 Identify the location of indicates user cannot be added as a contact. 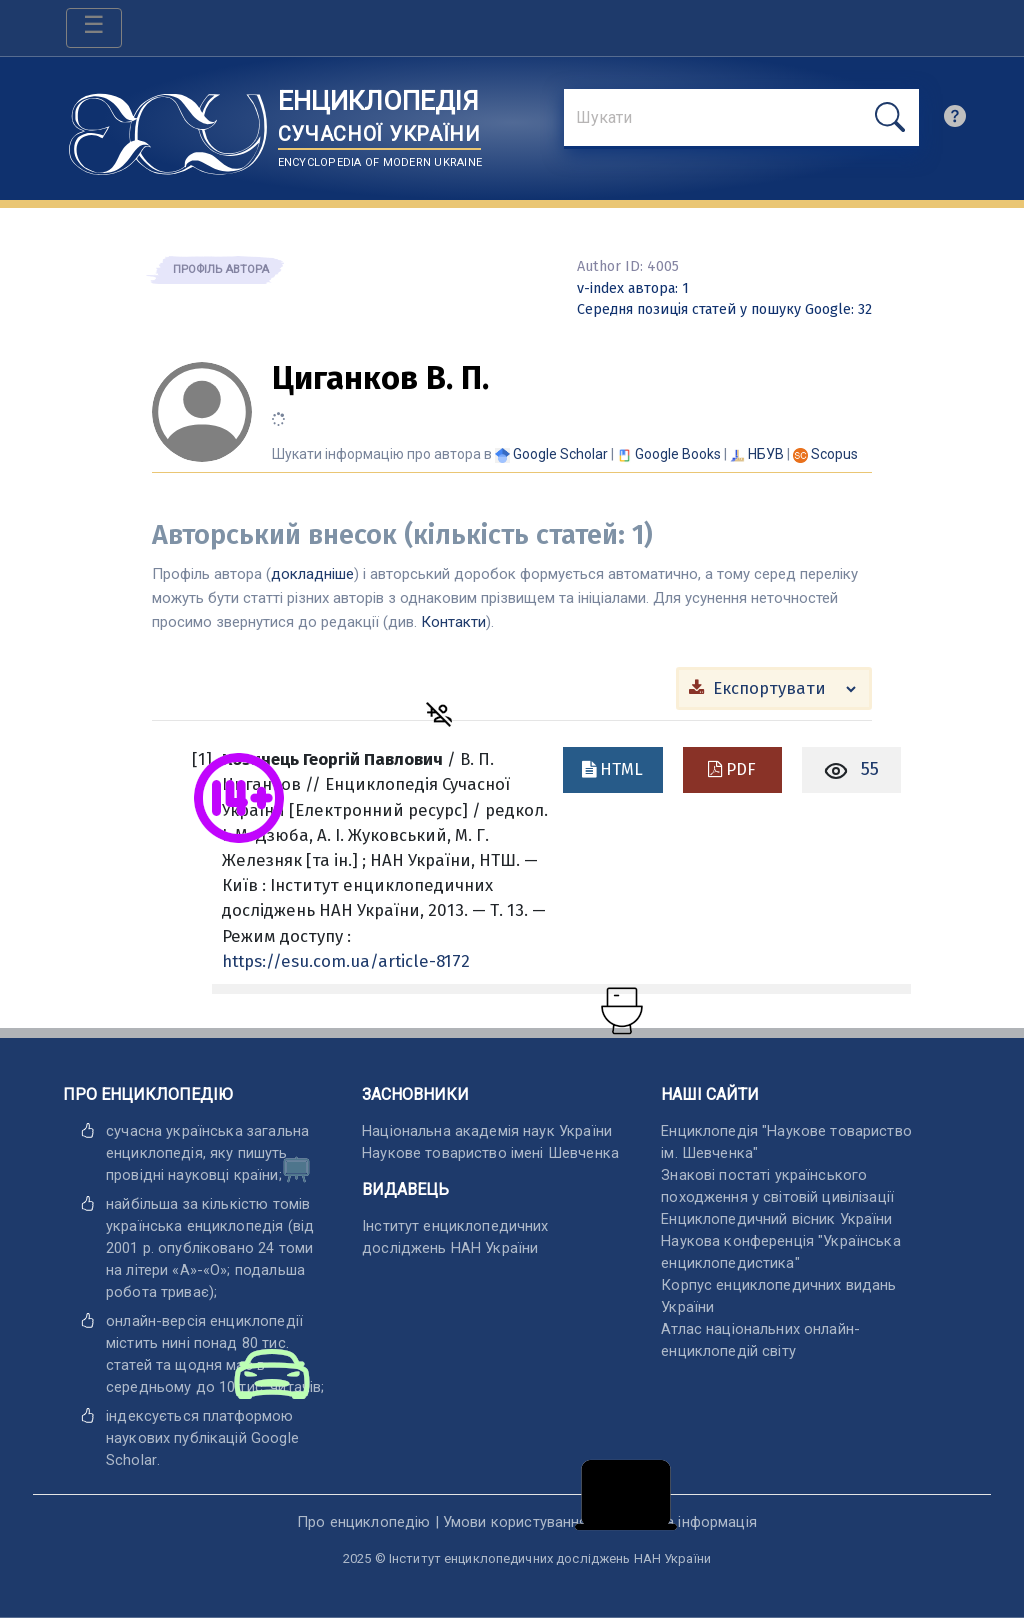
(439, 713).